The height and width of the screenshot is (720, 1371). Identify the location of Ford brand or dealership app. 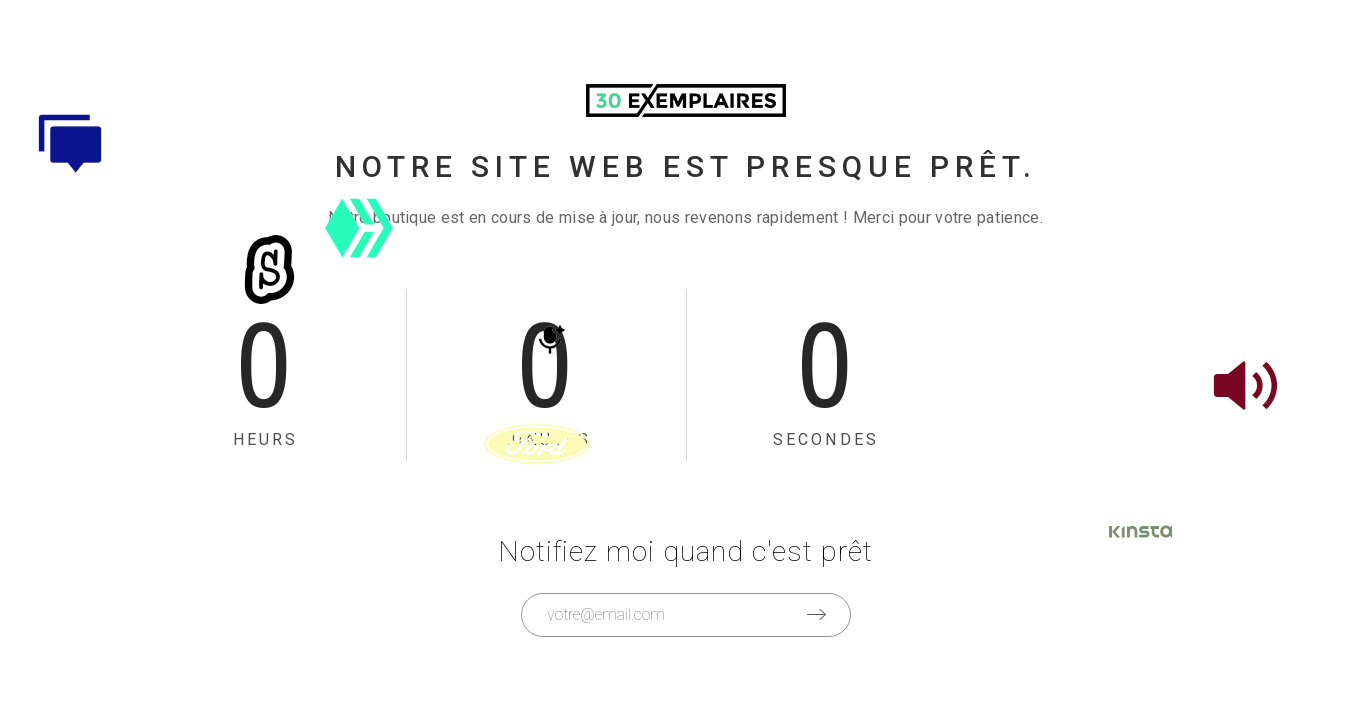
(537, 444).